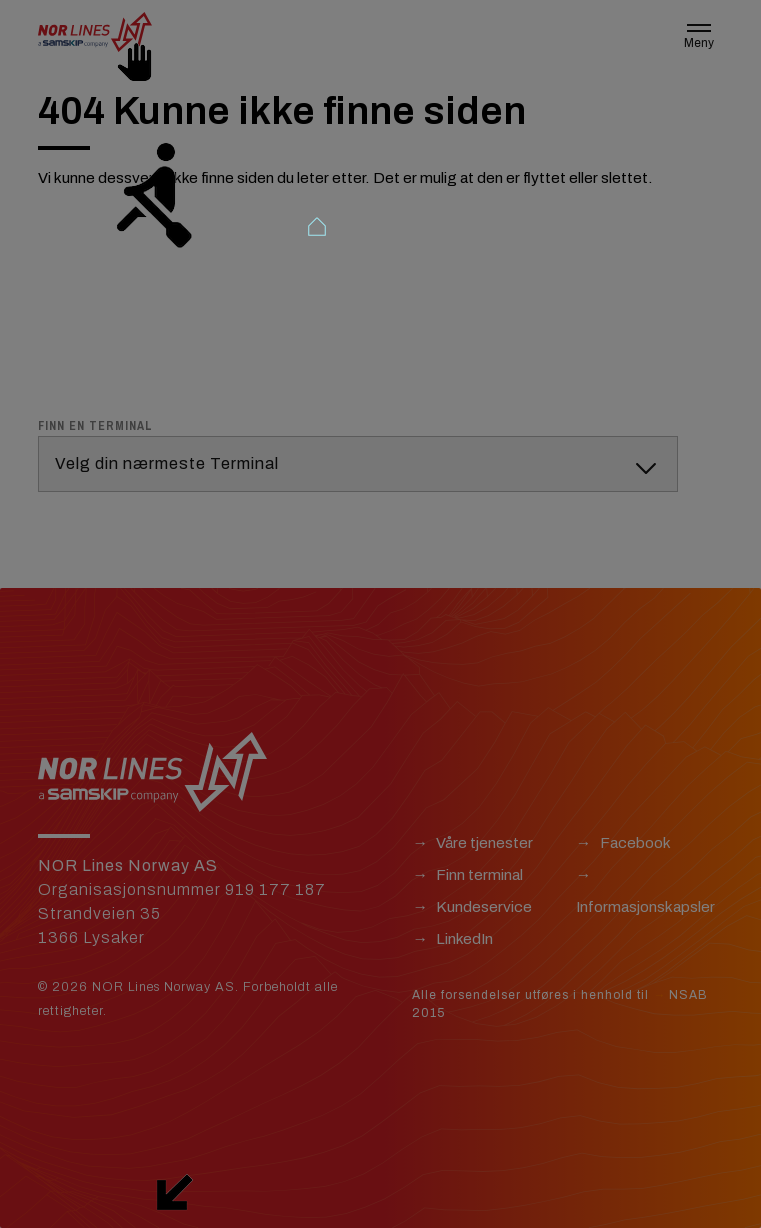 The image size is (761, 1228). I want to click on navigate to home screen, so click(317, 227).